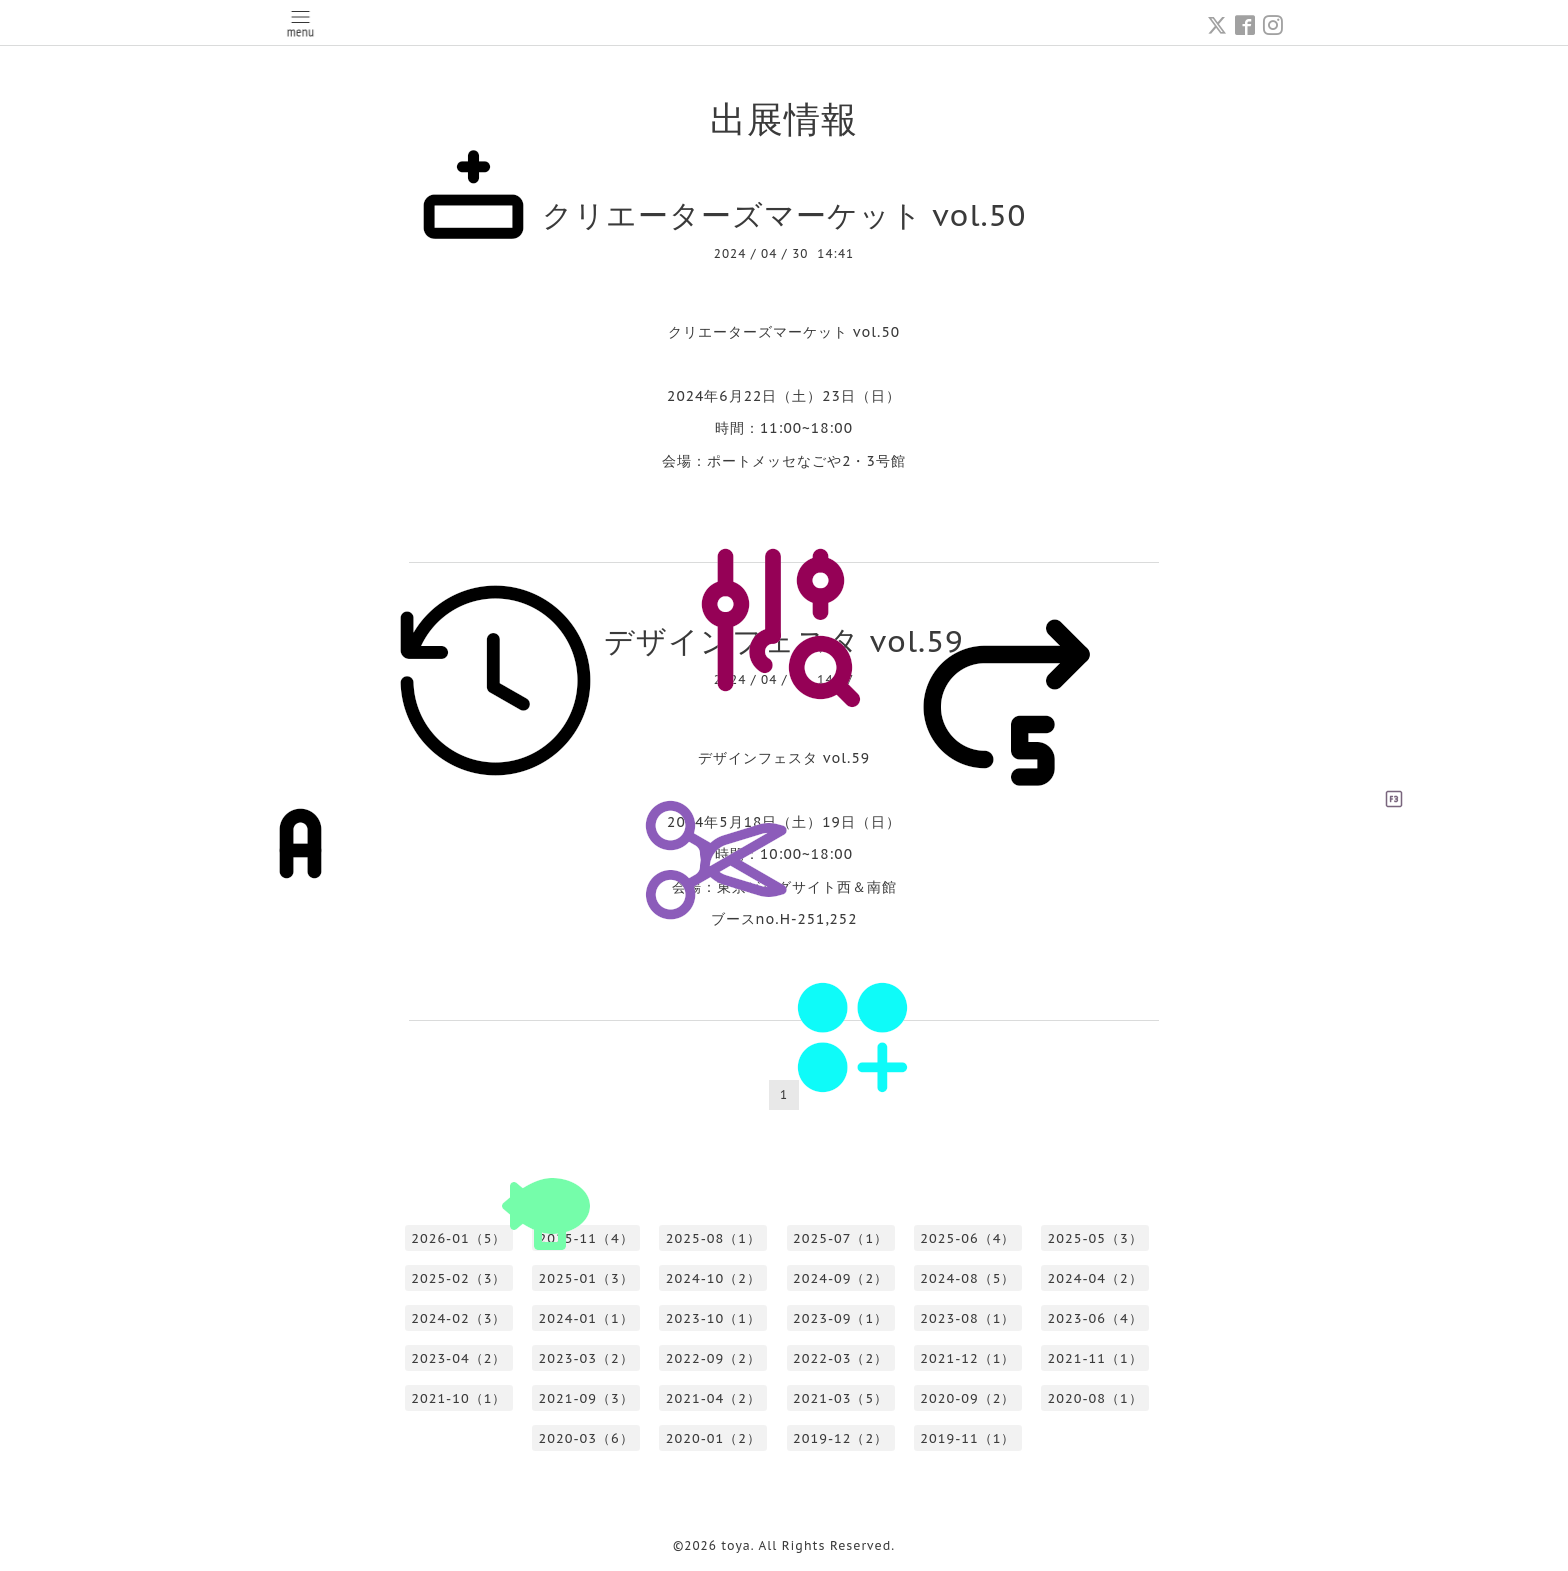  I want to click on adjust text or font settings, so click(300, 843).